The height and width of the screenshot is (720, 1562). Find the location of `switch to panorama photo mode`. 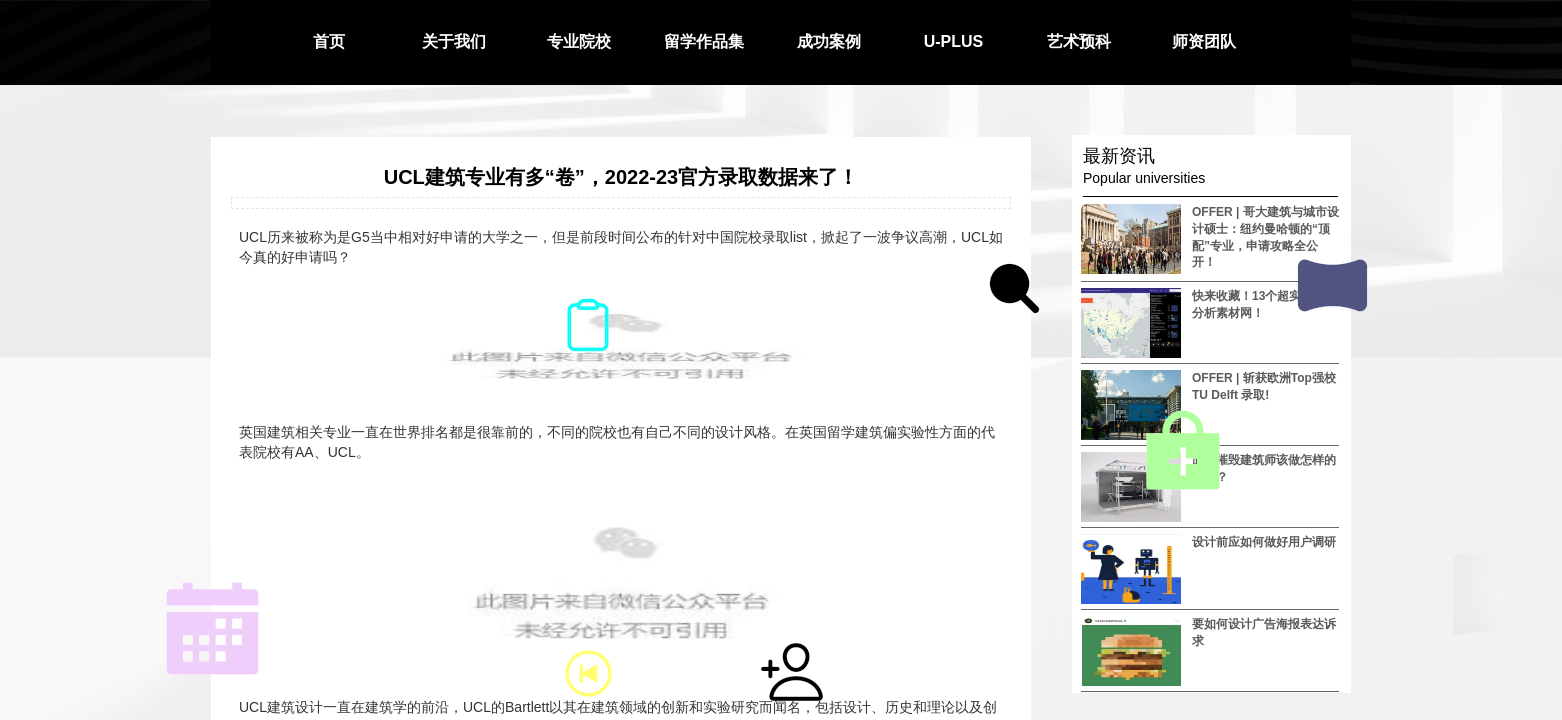

switch to panorama photo mode is located at coordinates (1332, 285).